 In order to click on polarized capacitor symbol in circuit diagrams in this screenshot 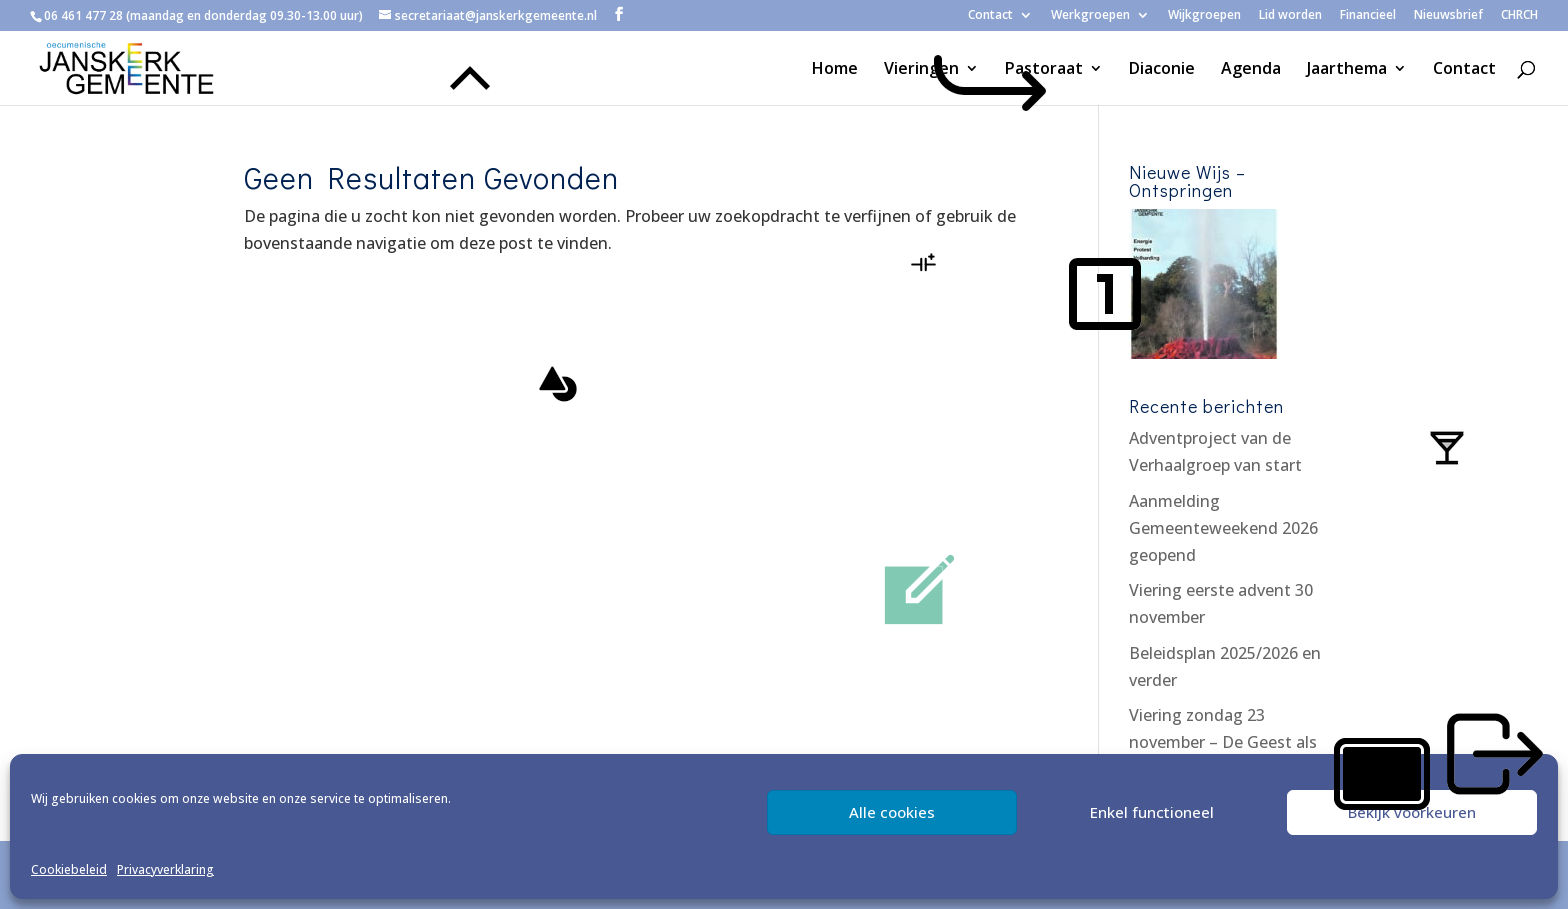, I will do `click(923, 264)`.